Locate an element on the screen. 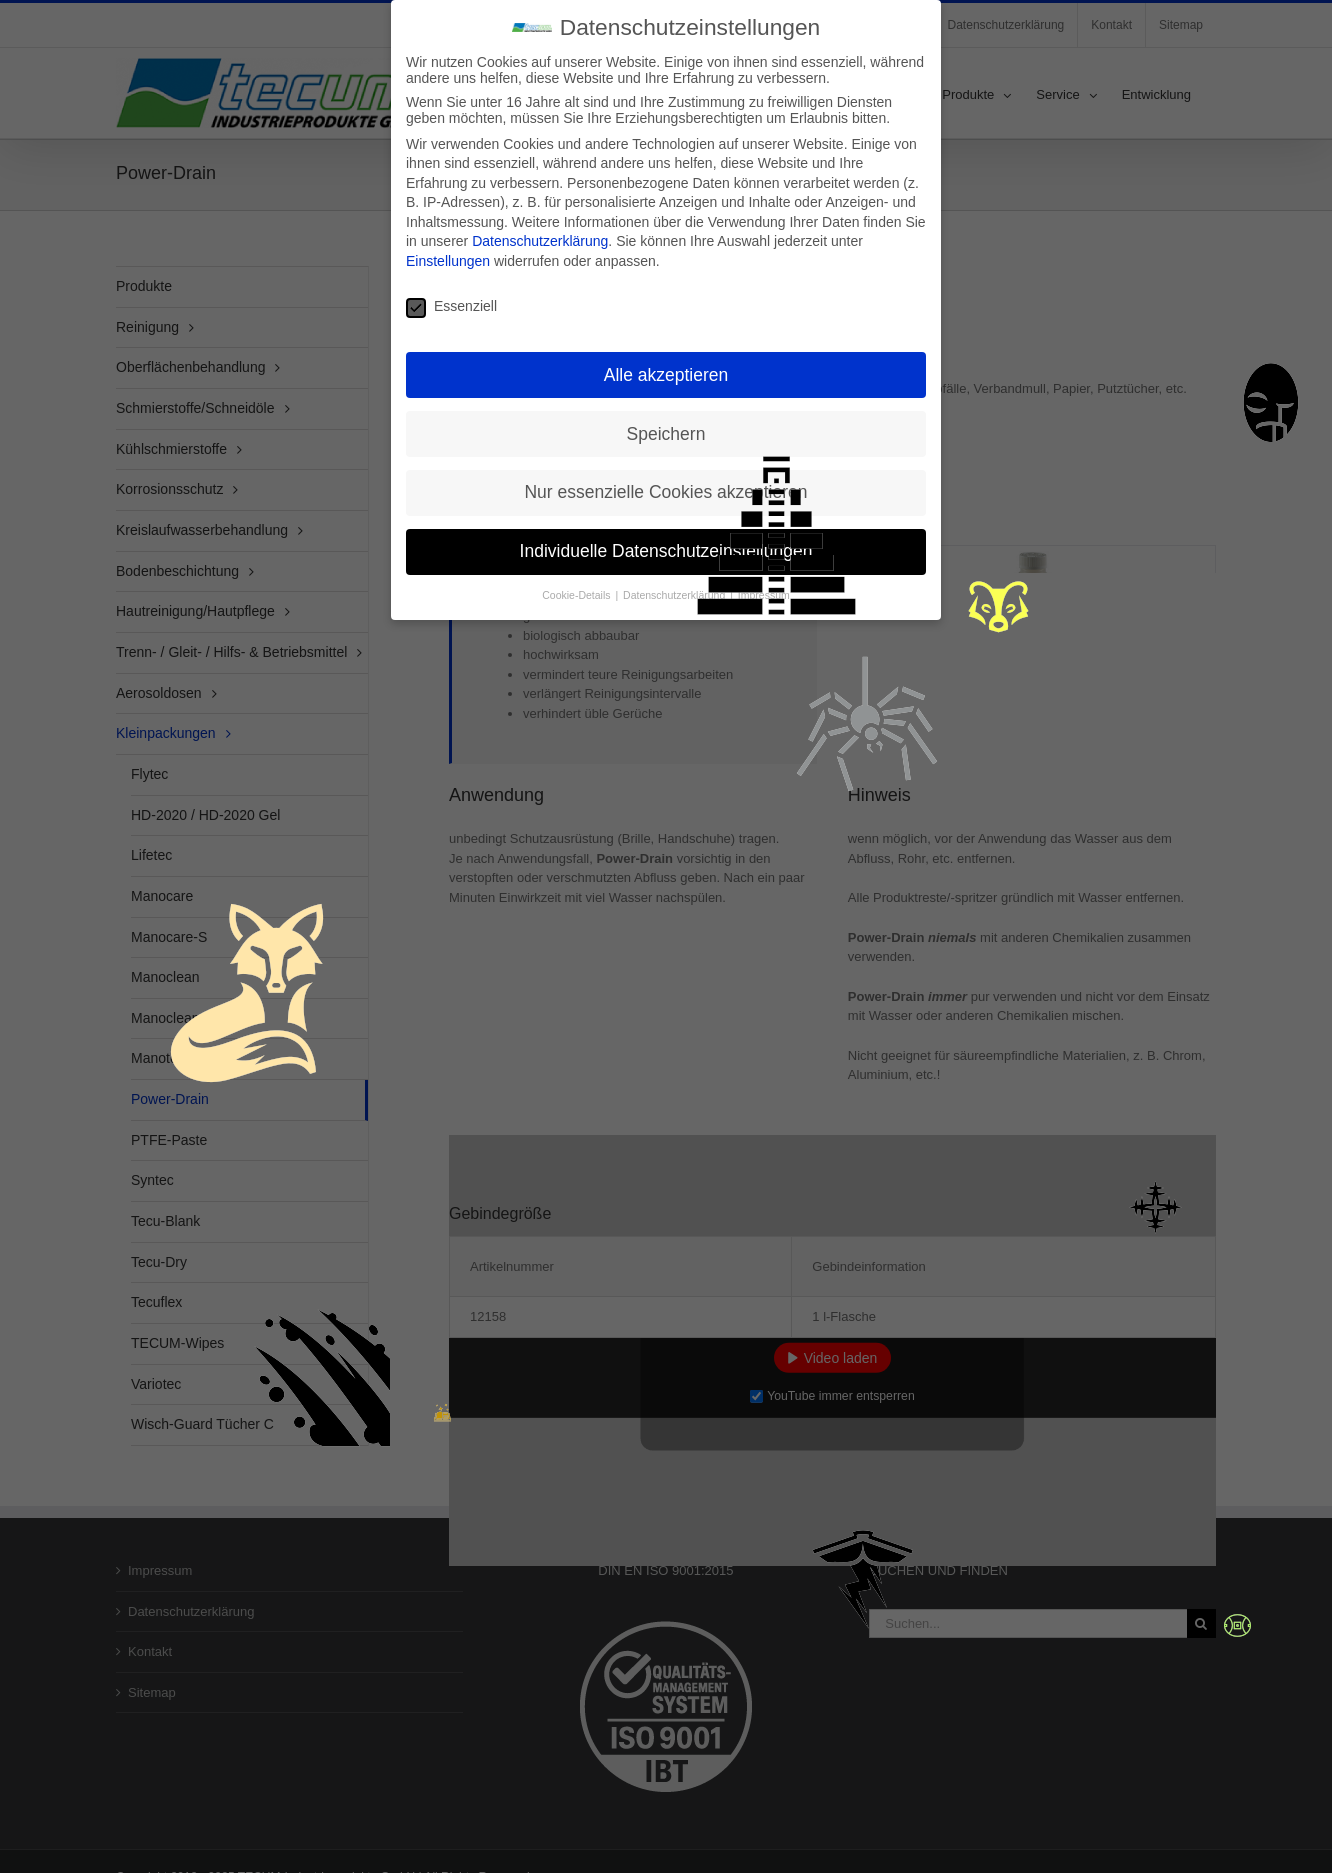 This screenshot has width=1332, height=1873. decorative frost or ice effect indicator is located at coordinates (1155, 1207).